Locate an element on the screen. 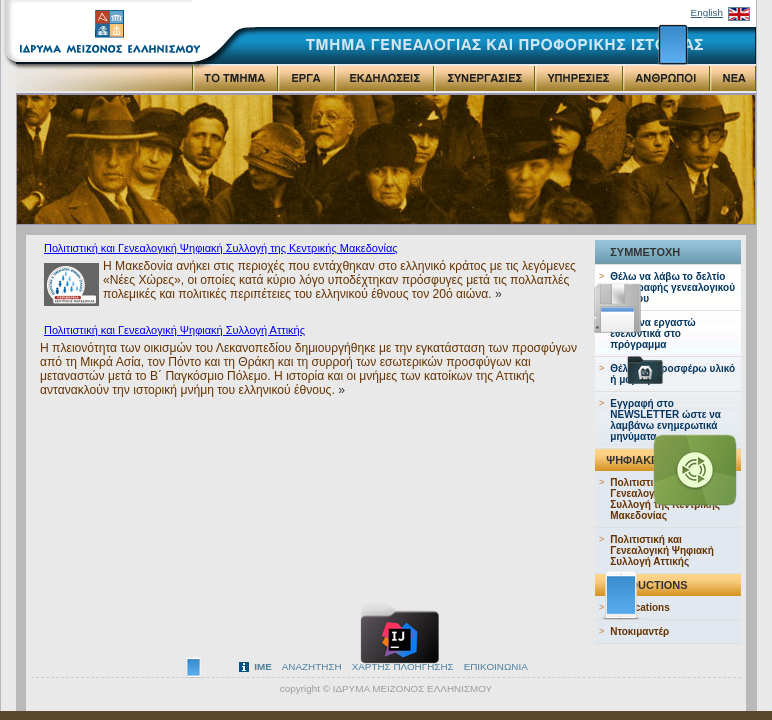 This screenshot has width=772, height=720. magneto-optical disk drive or storage device is located at coordinates (617, 308).